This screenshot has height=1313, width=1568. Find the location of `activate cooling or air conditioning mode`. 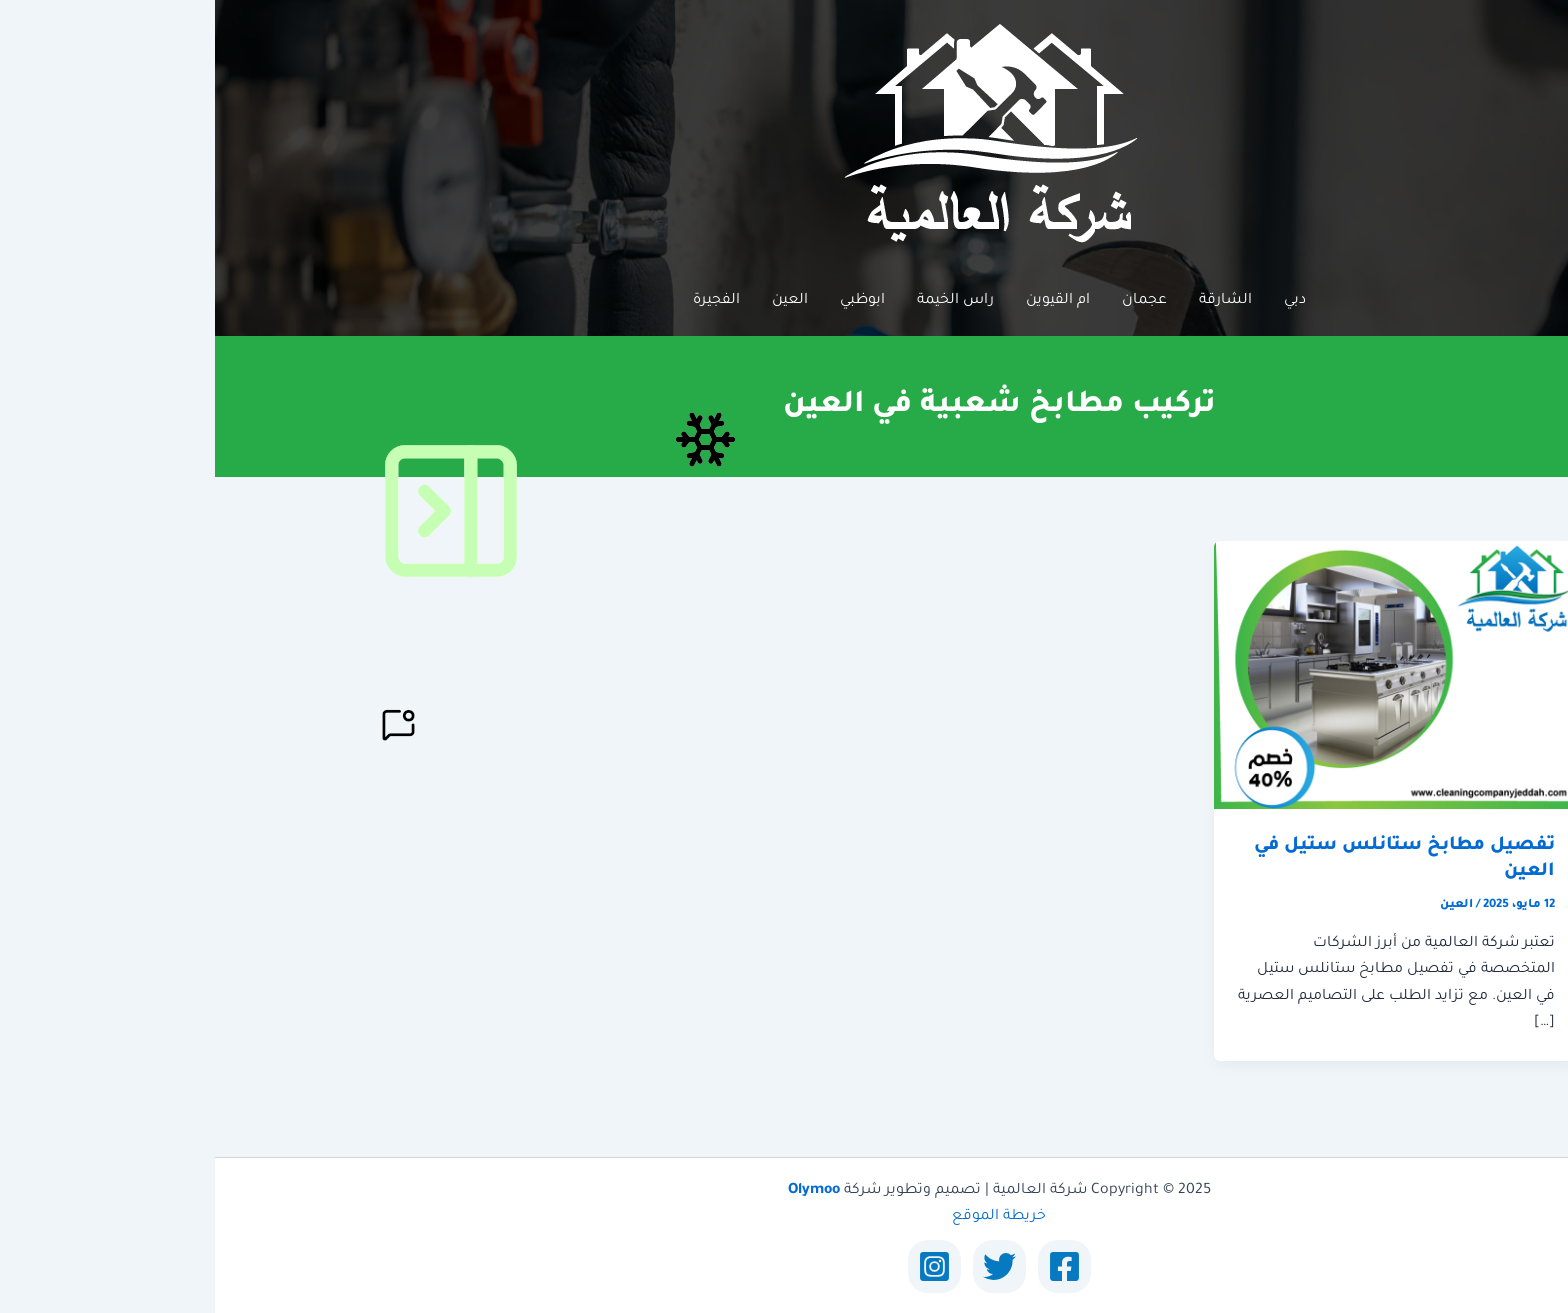

activate cooling or air conditioning mode is located at coordinates (705, 439).